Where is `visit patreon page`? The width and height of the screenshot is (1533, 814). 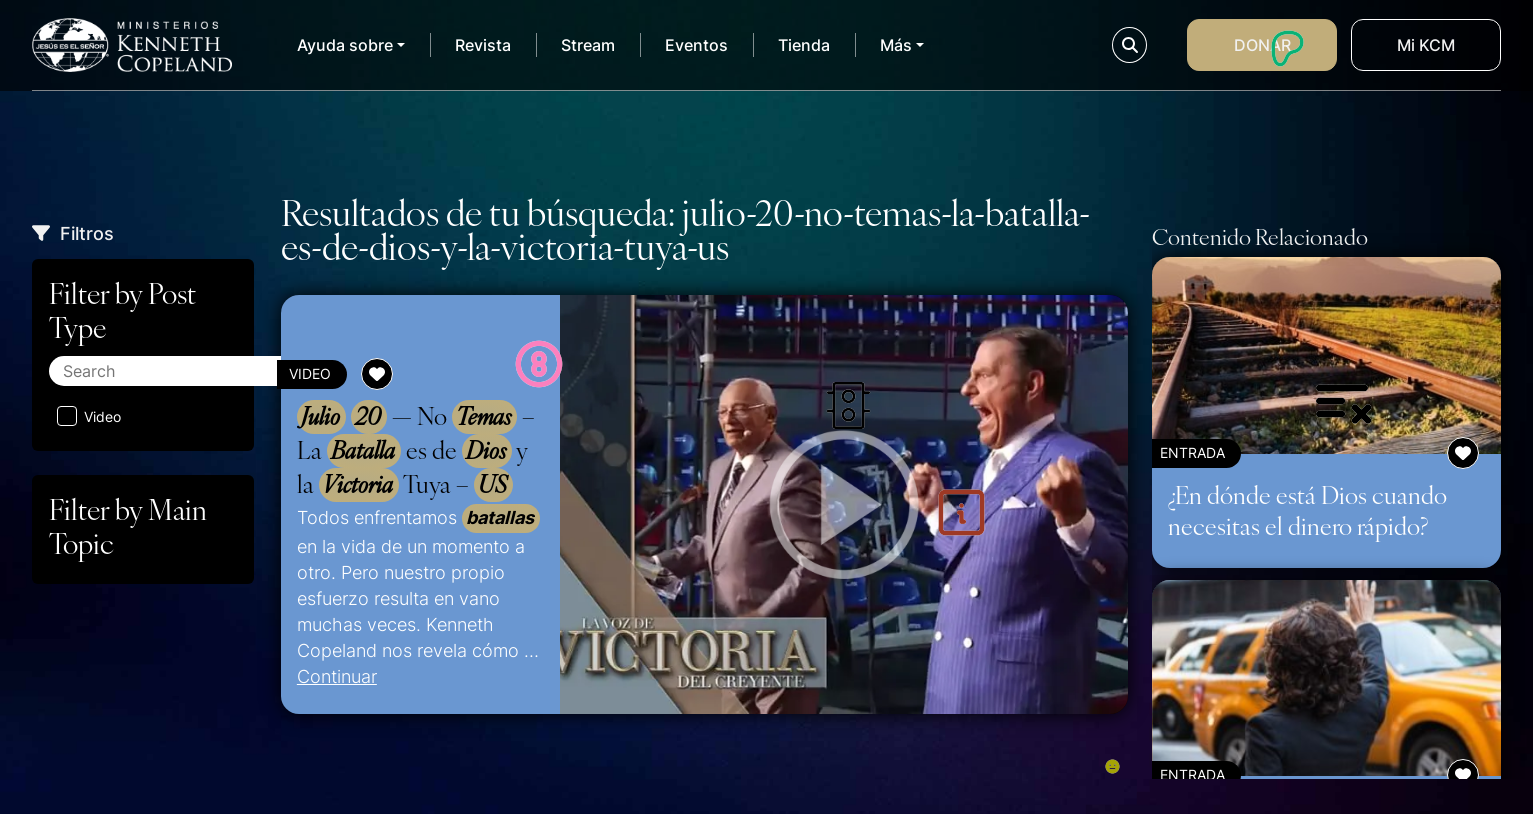 visit patreon page is located at coordinates (1287, 48).